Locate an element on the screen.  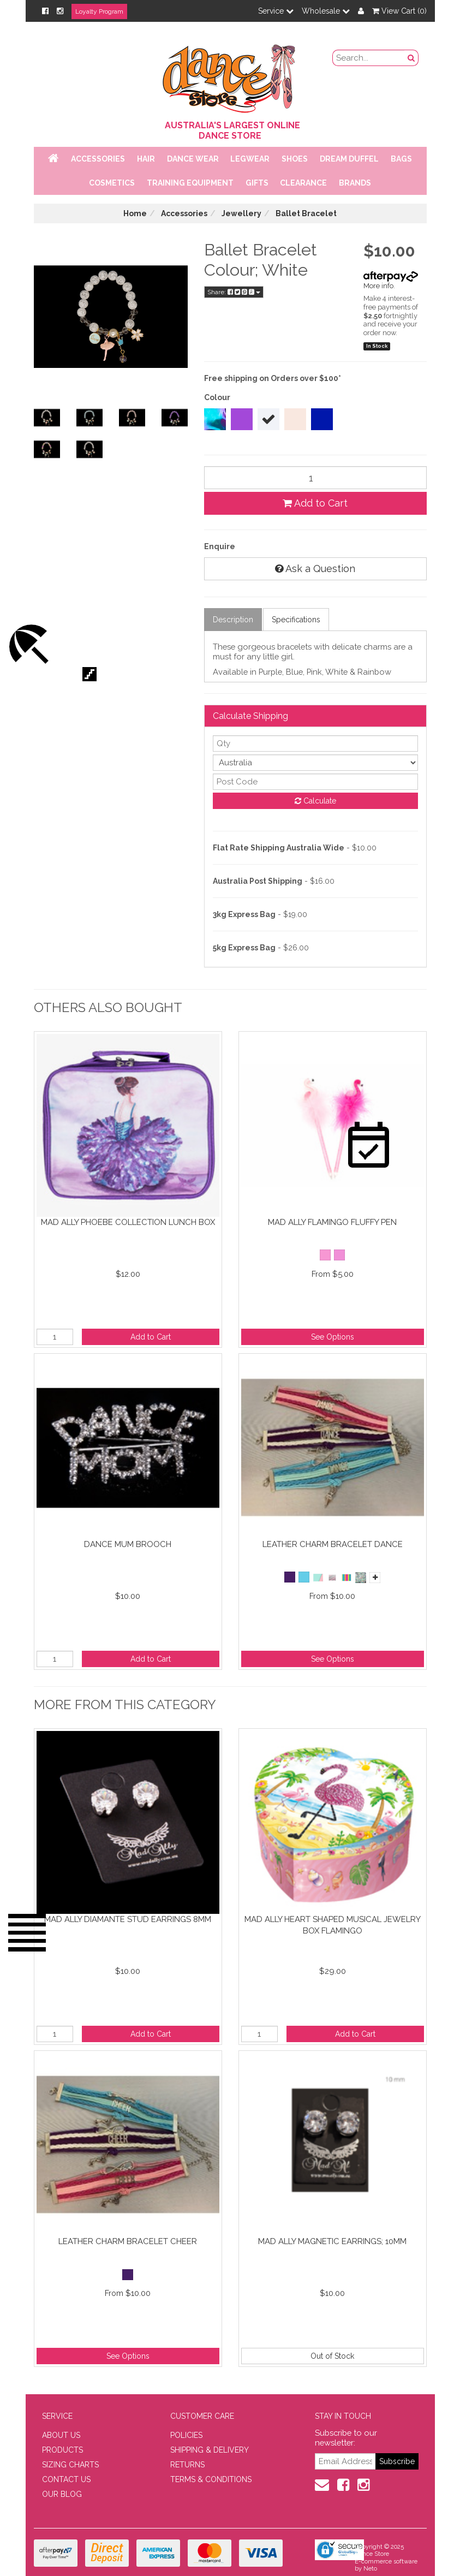
justify text alignment is located at coordinates (27, 1932).